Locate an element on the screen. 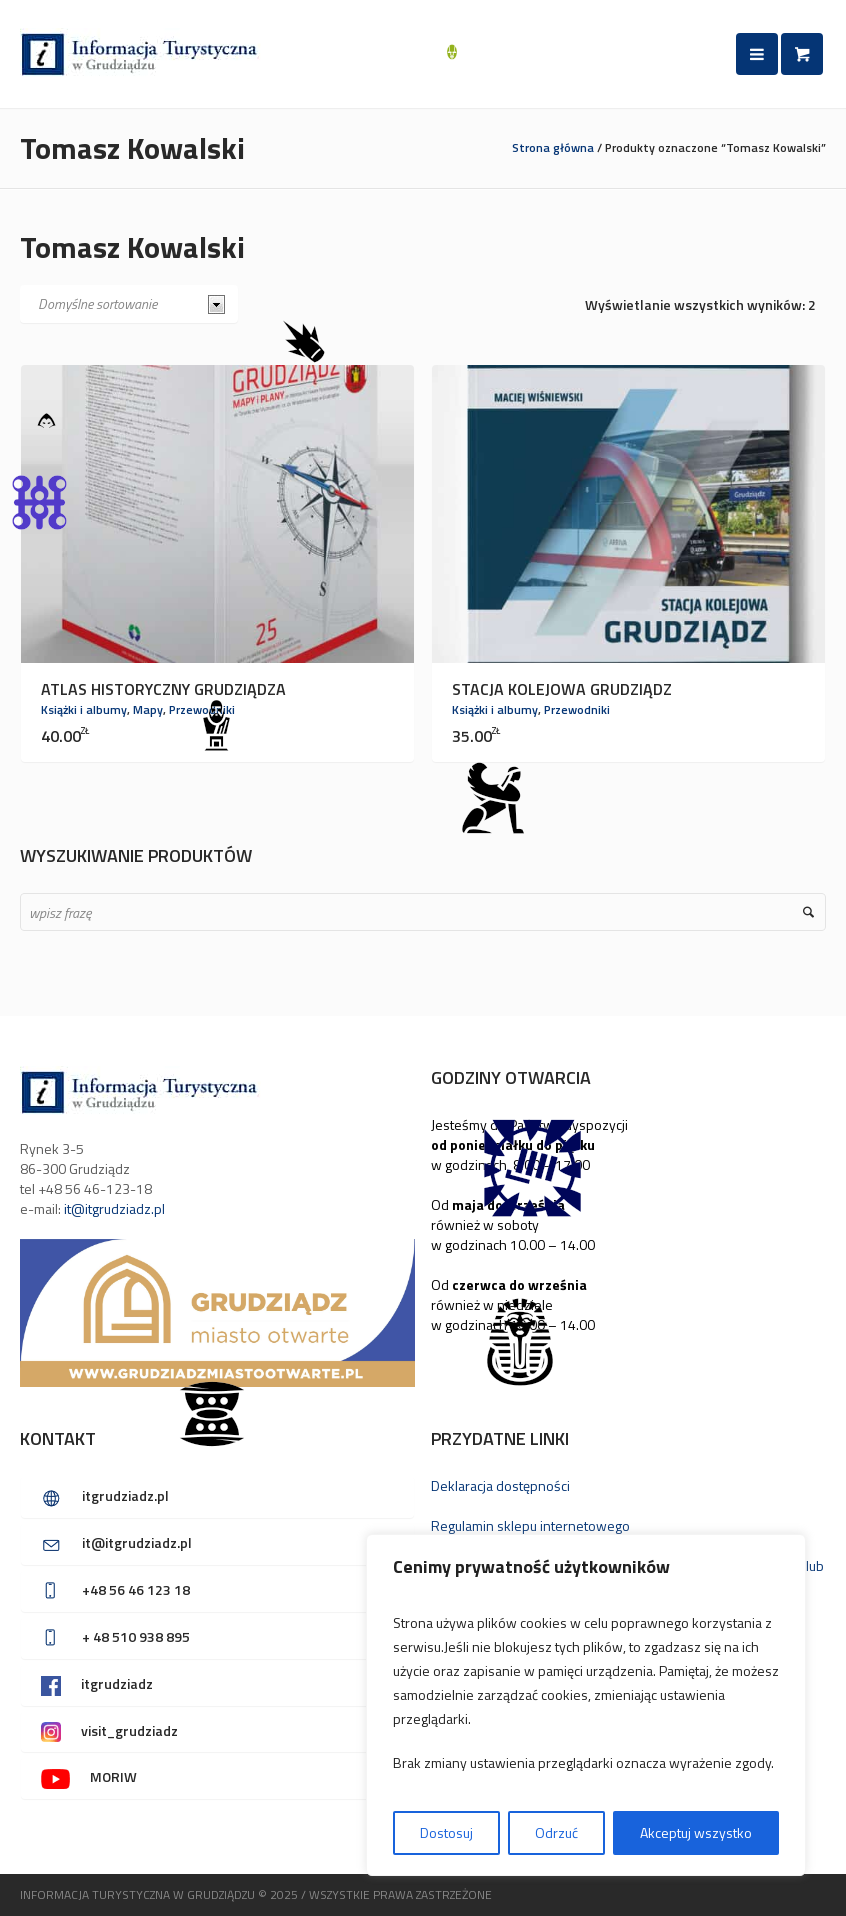 The width and height of the screenshot is (846, 1916). select hooded character or rogue class is located at coordinates (46, 421).